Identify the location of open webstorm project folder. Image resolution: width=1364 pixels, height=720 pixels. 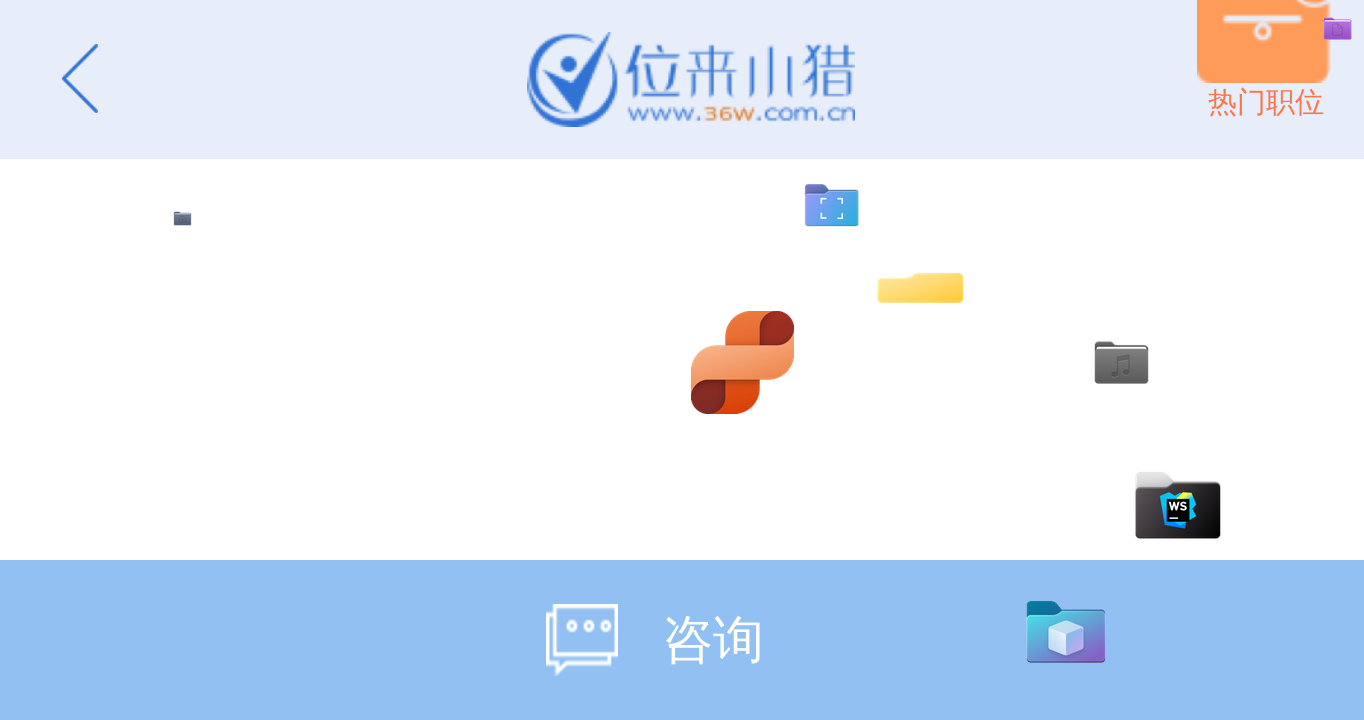
(1177, 507).